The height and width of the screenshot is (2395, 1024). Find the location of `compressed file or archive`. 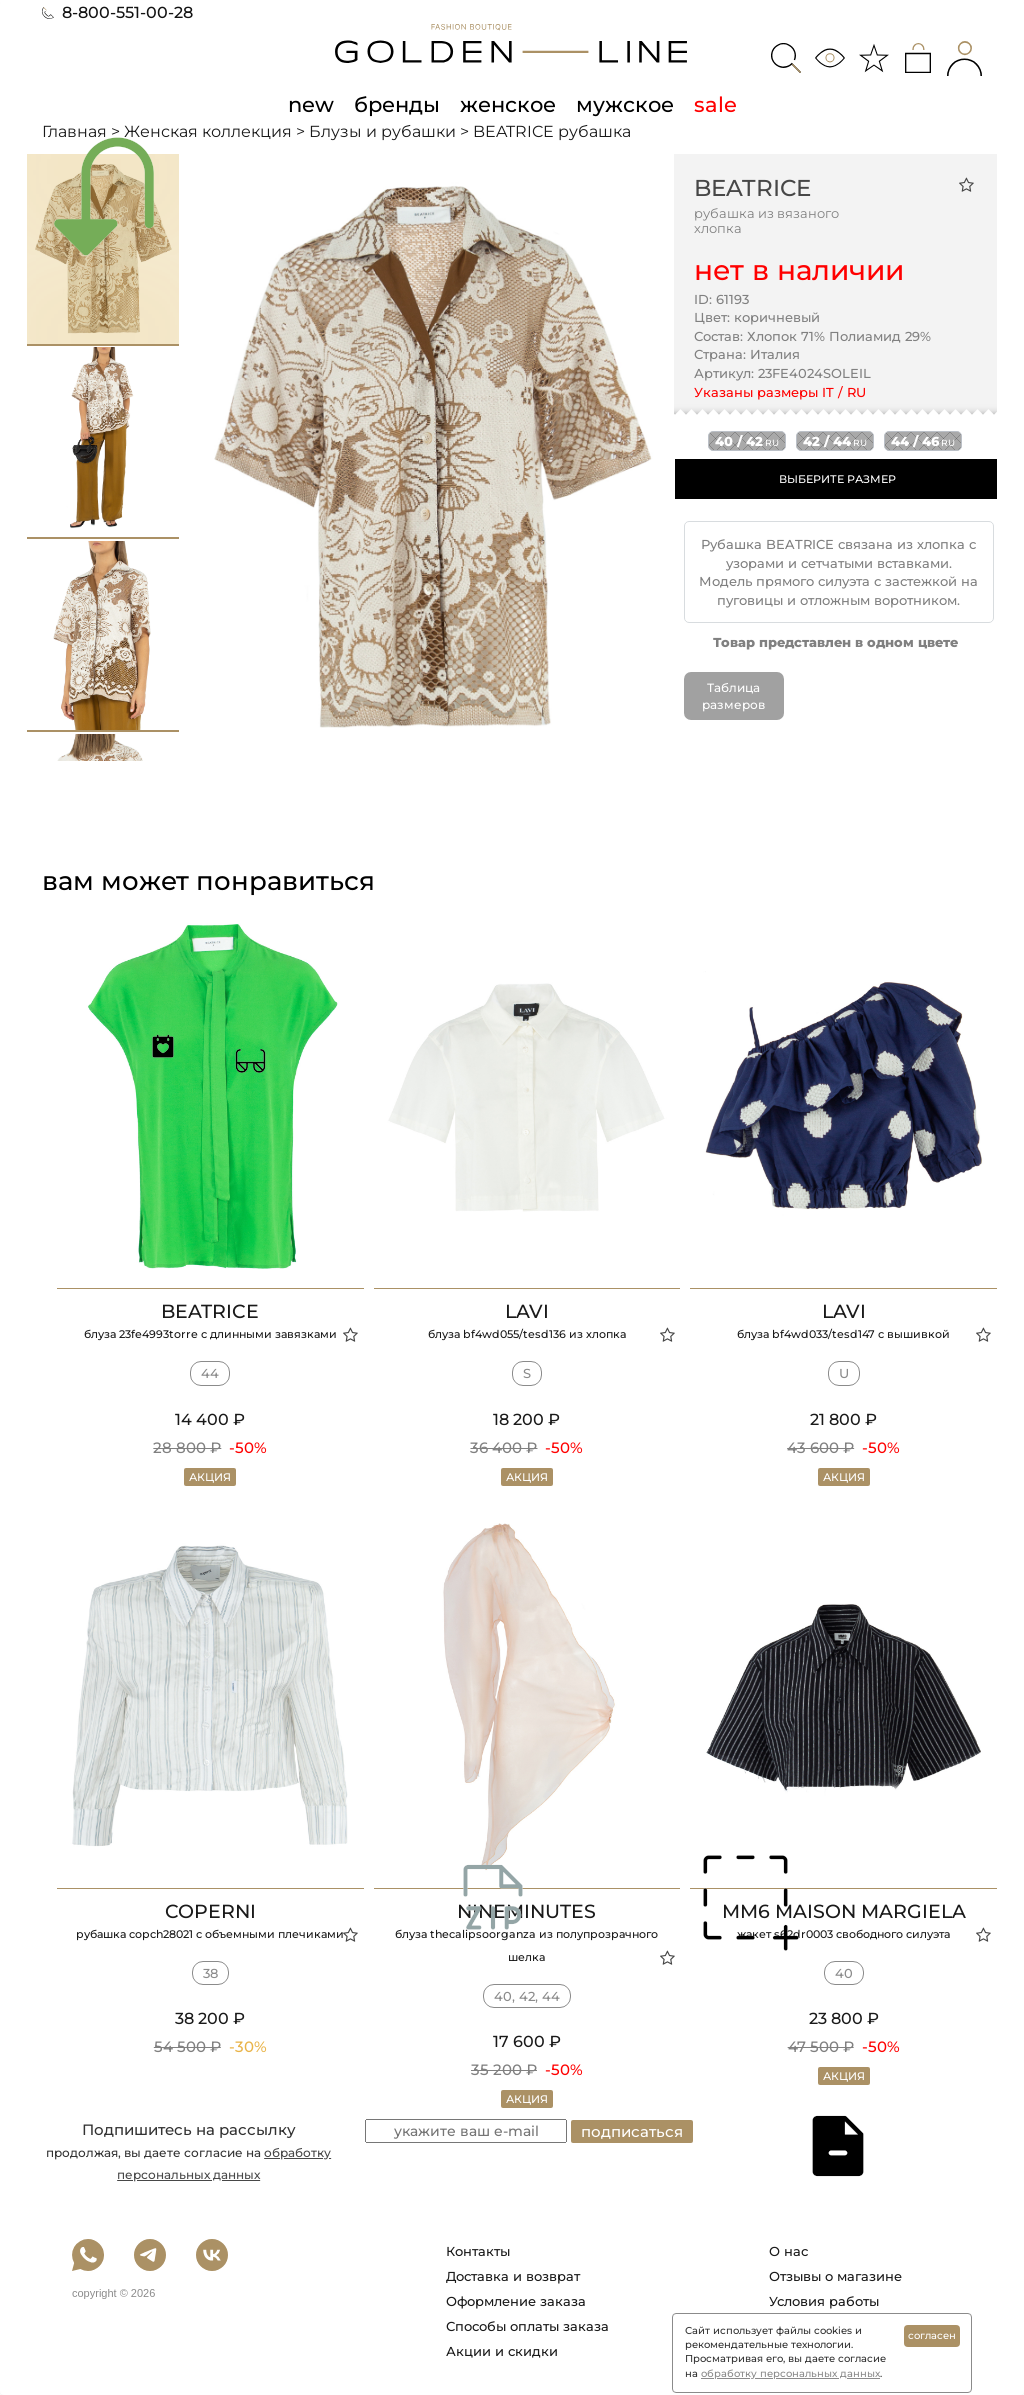

compressed file or archive is located at coordinates (493, 1900).